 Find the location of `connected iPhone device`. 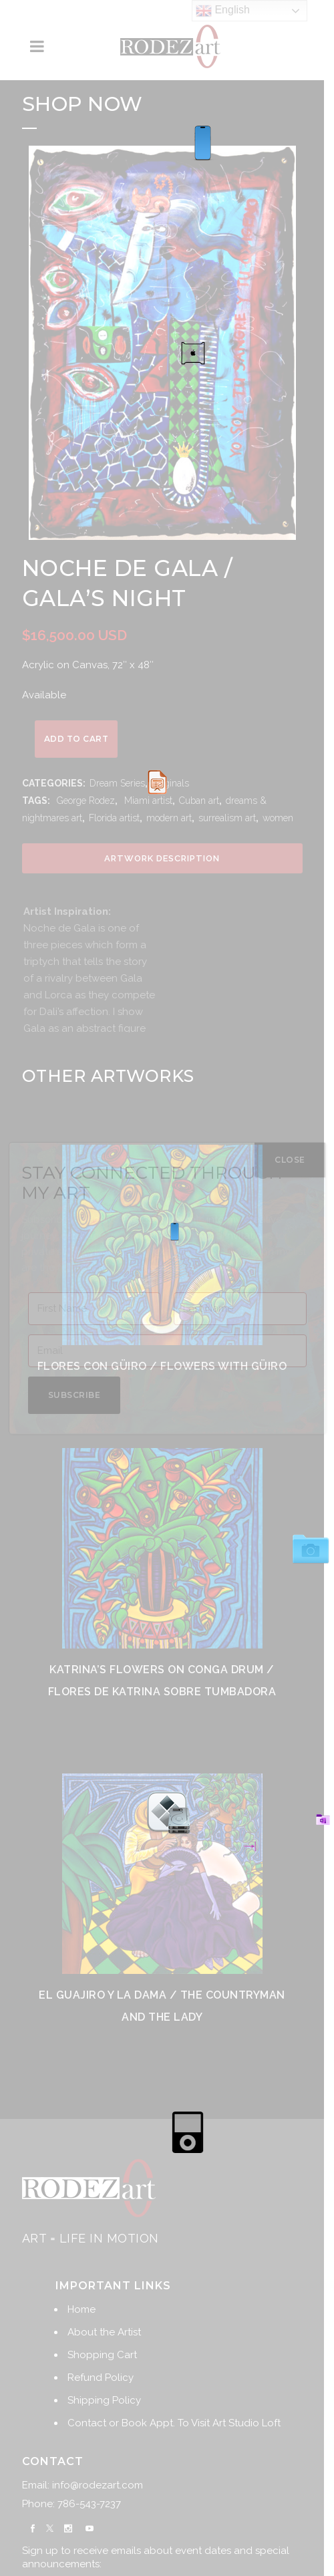

connected iPhone device is located at coordinates (174, 1232).